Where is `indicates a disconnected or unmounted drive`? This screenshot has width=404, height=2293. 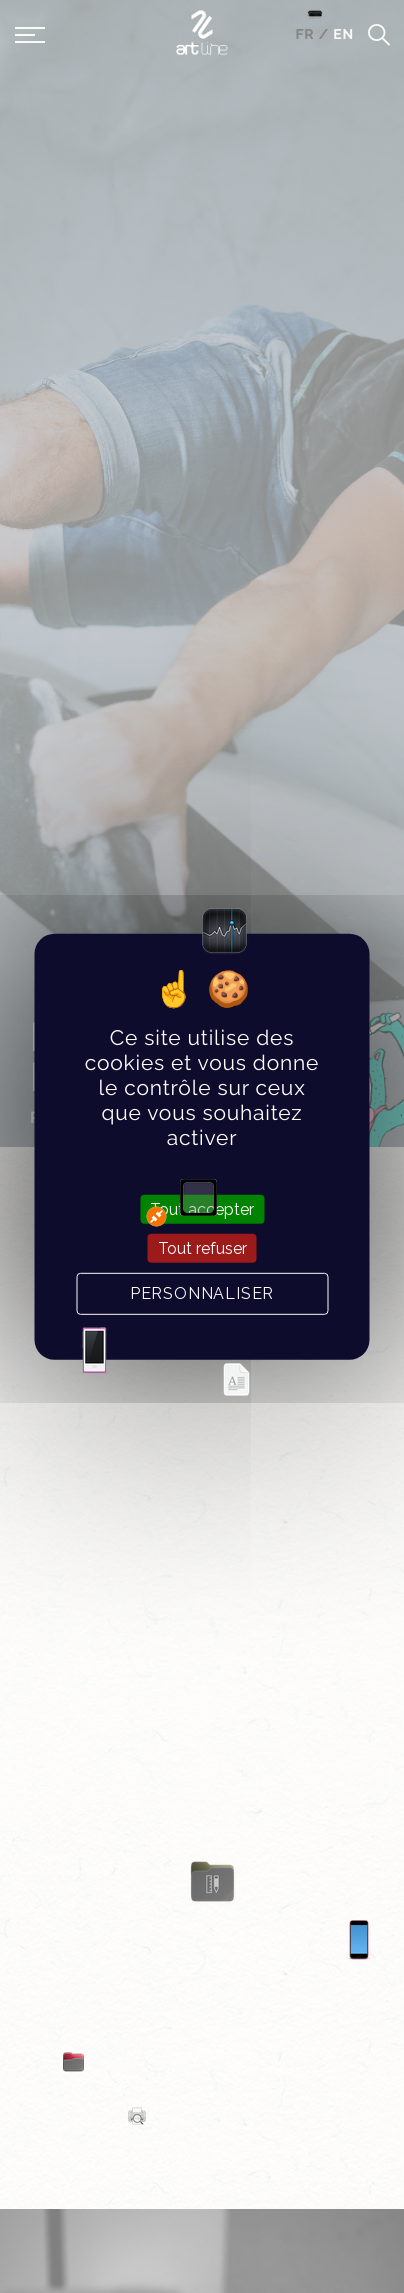
indicates a disconnected or unmounted drive is located at coordinates (156, 1216).